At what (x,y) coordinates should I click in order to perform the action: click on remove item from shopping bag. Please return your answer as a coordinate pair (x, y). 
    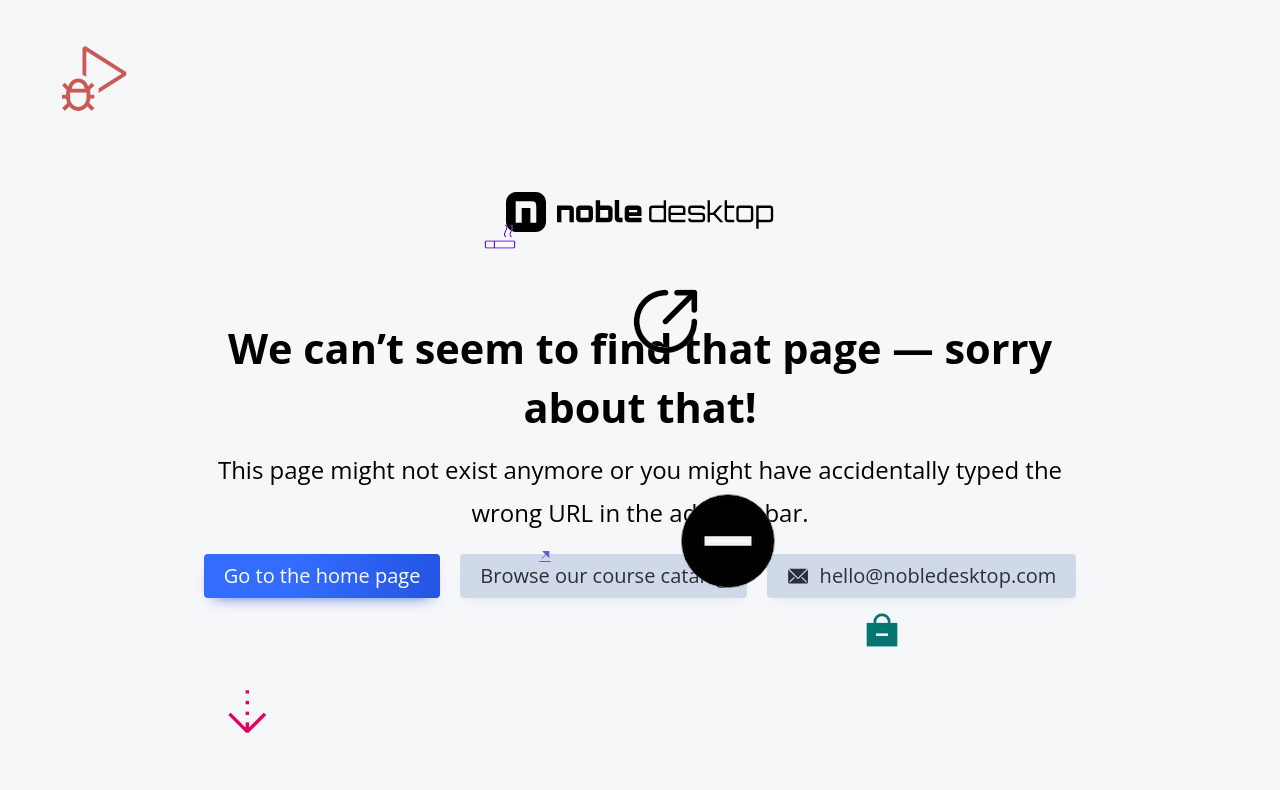
    Looking at the image, I should click on (882, 630).